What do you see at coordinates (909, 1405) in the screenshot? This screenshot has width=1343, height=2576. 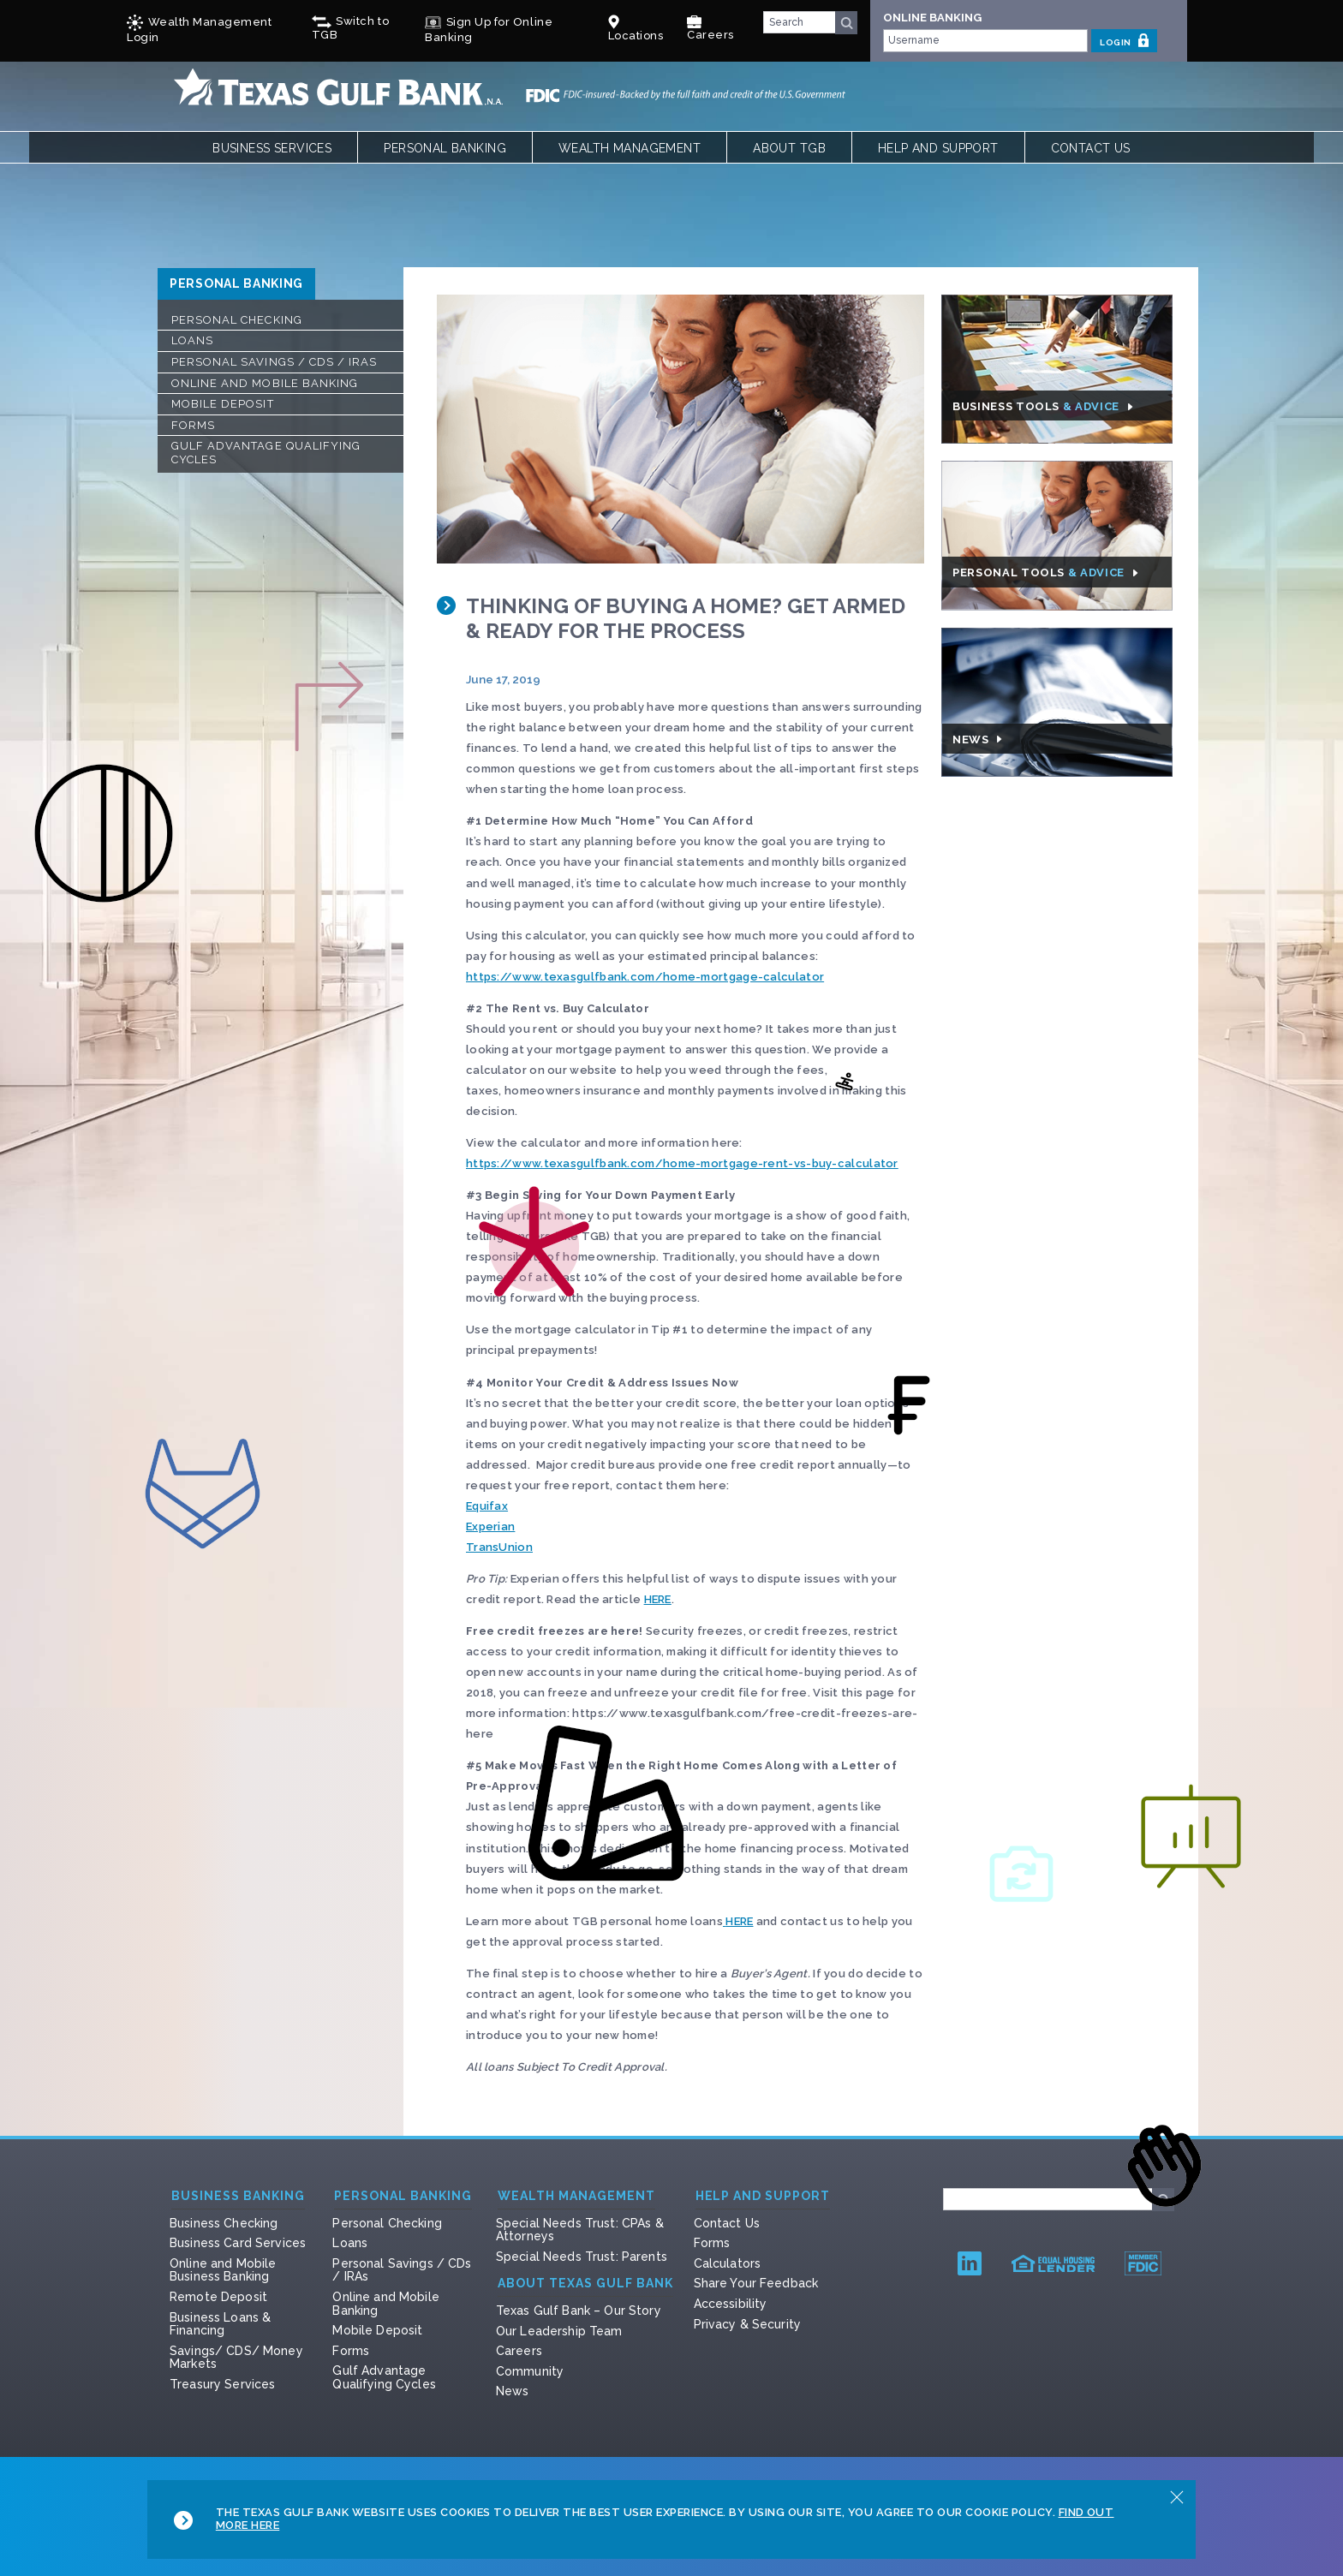 I see `indicates Swiss franc currency` at bounding box center [909, 1405].